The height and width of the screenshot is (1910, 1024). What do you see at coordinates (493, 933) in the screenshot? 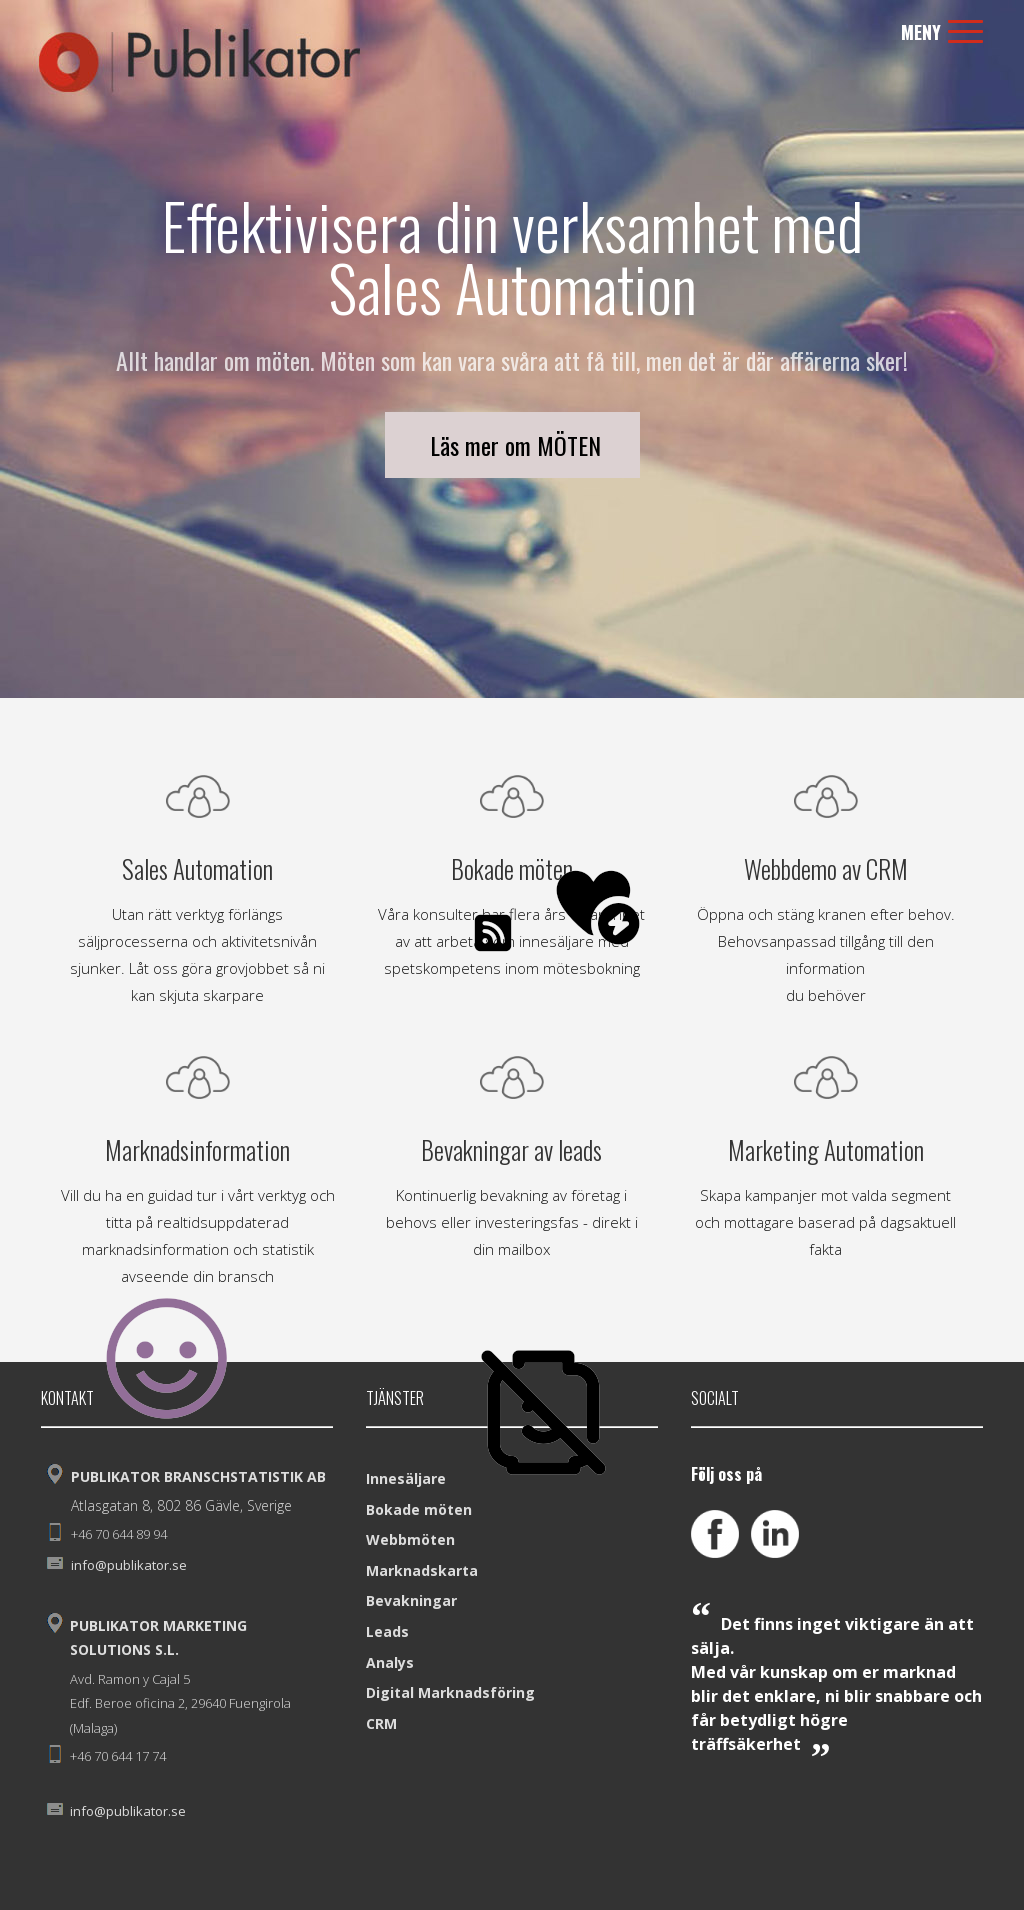
I see `subscribe to RSS feed` at bounding box center [493, 933].